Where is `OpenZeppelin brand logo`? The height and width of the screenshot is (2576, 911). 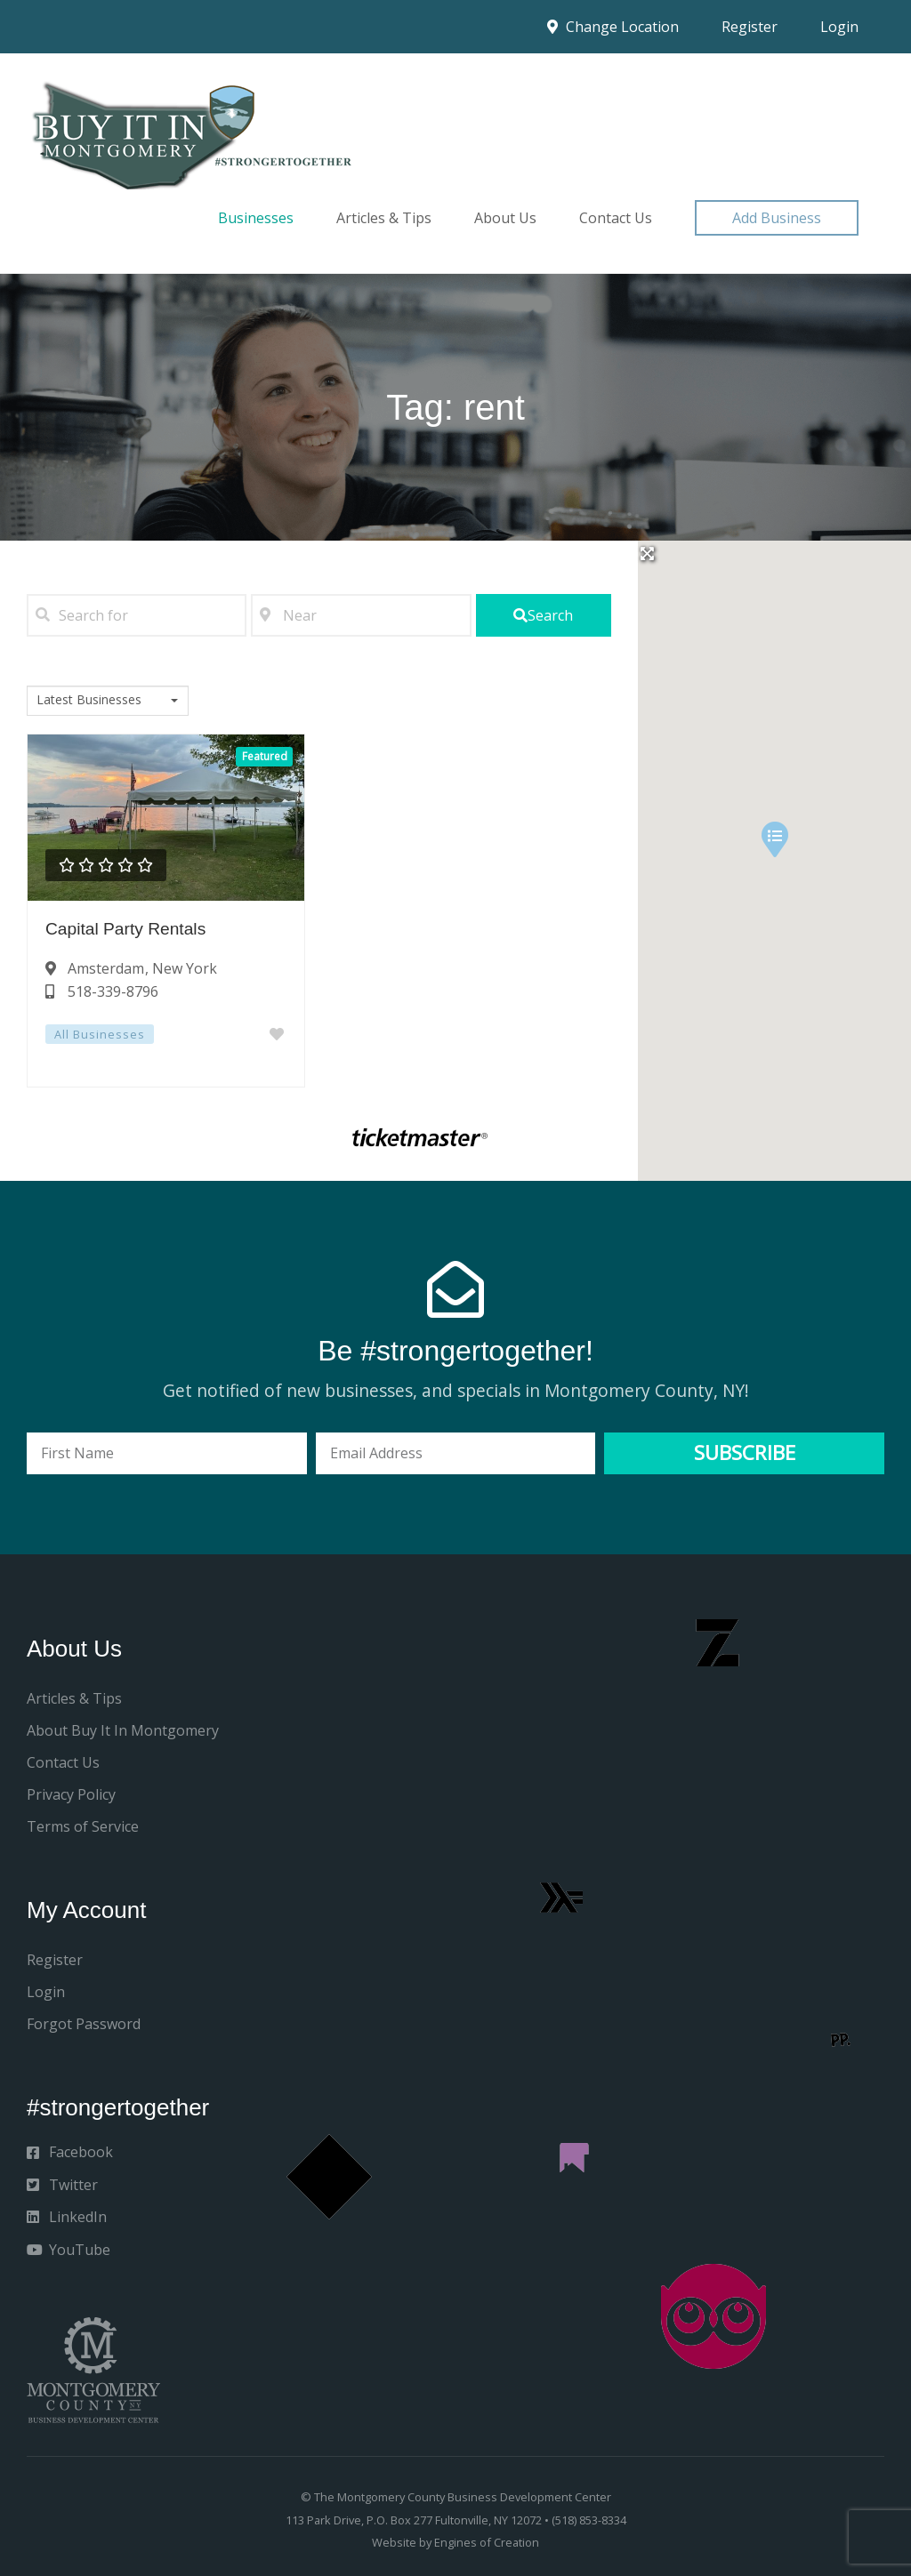 OpenZeppelin brand logo is located at coordinates (717, 1642).